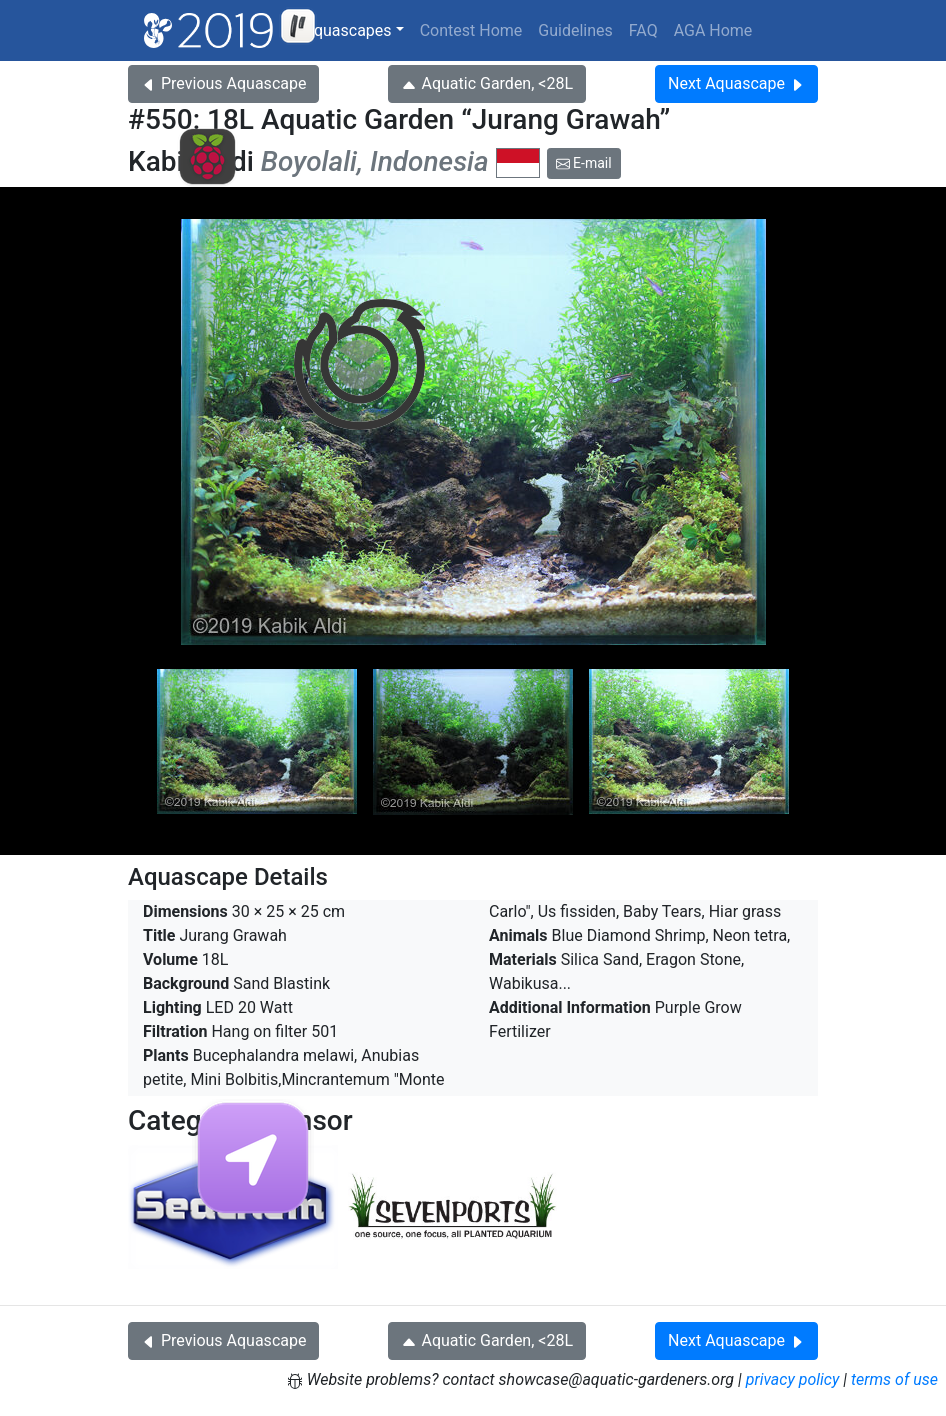 Image resolution: width=946 pixels, height=1416 pixels. I want to click on open stacks task manager app, so click(298, 26).